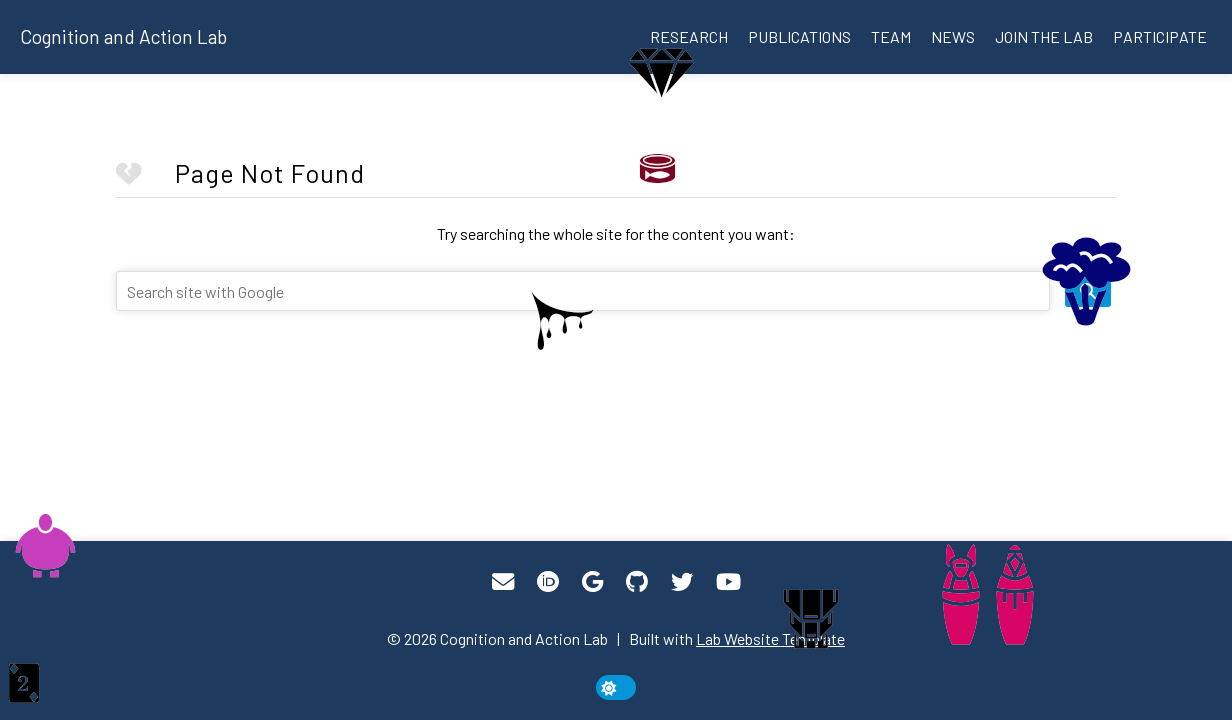  I want to click on access ancient Egyptian artifacts or collectibles, so click(988, 594).